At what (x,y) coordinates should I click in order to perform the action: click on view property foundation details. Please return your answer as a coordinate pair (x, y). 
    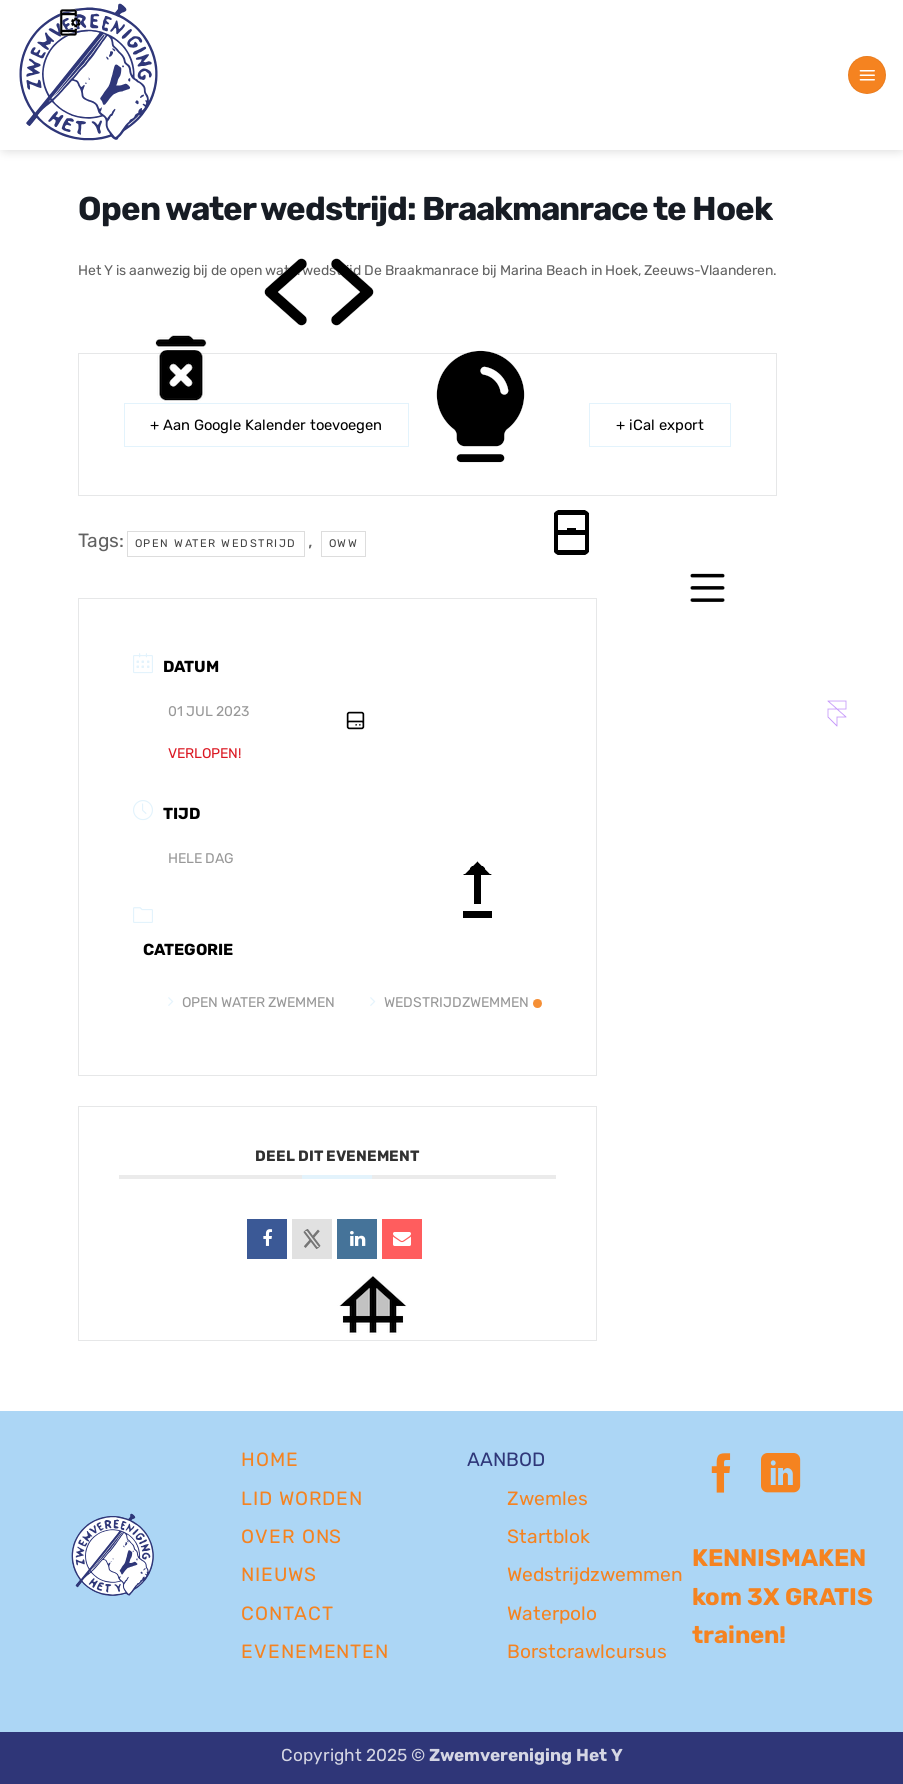
    Looking at the image, I should click on (373, 1306).